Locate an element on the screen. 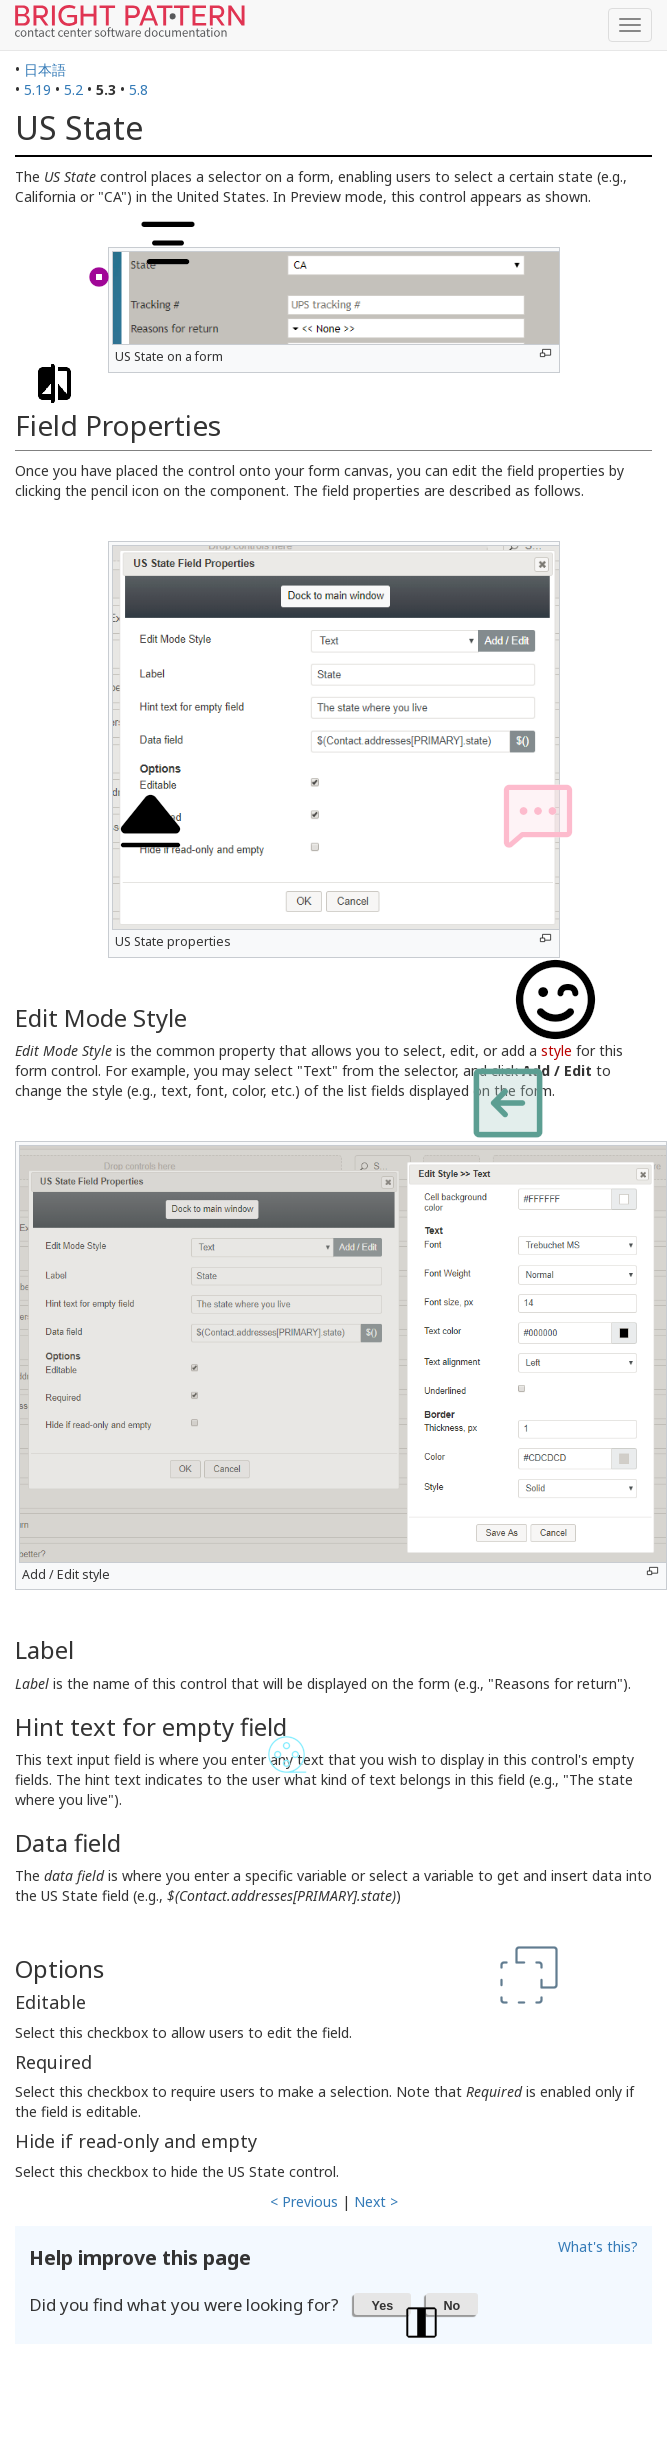 This screenshot has width=667, height=2452. compare two images side by side is located at coordinates (54, 383).